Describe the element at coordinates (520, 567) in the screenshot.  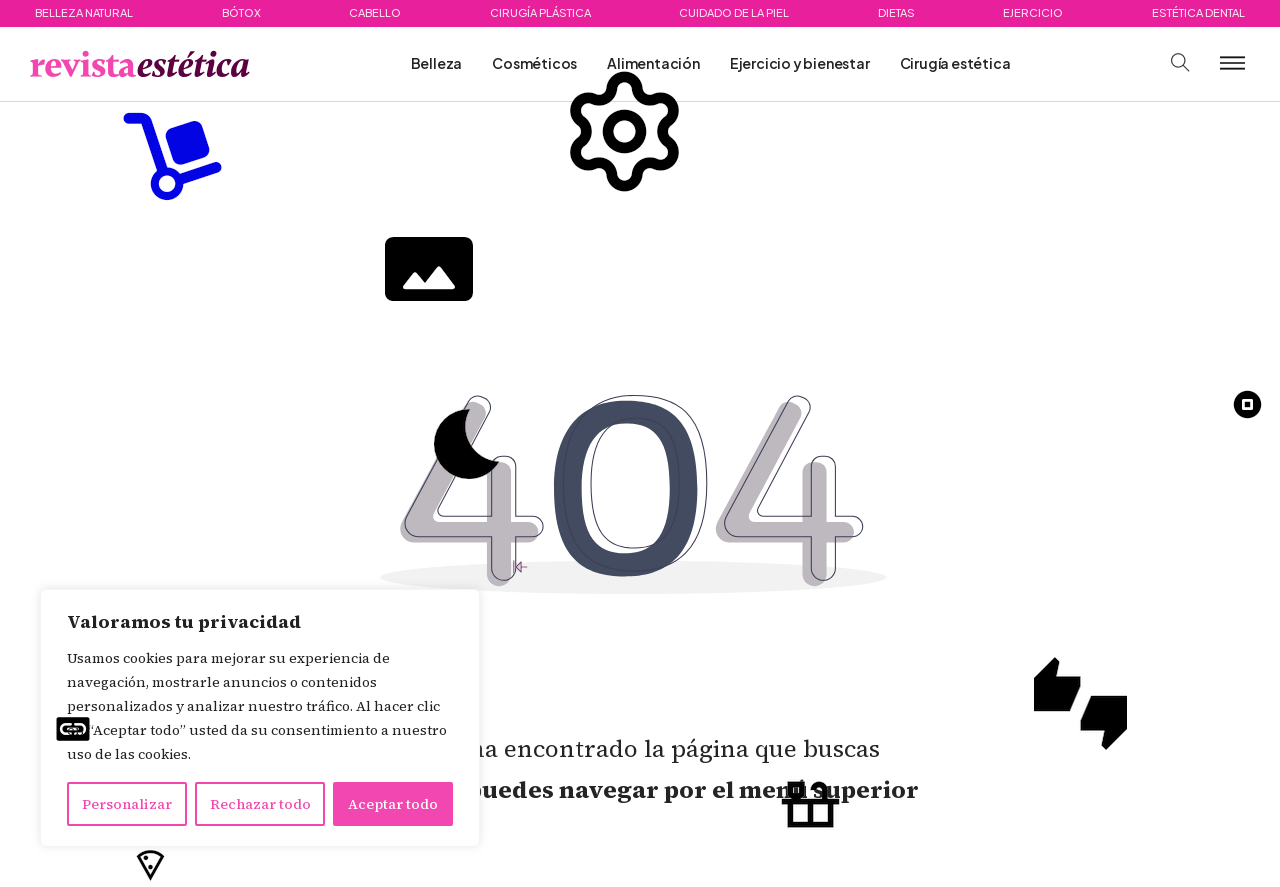
I see `go back to the beginning` at that location.